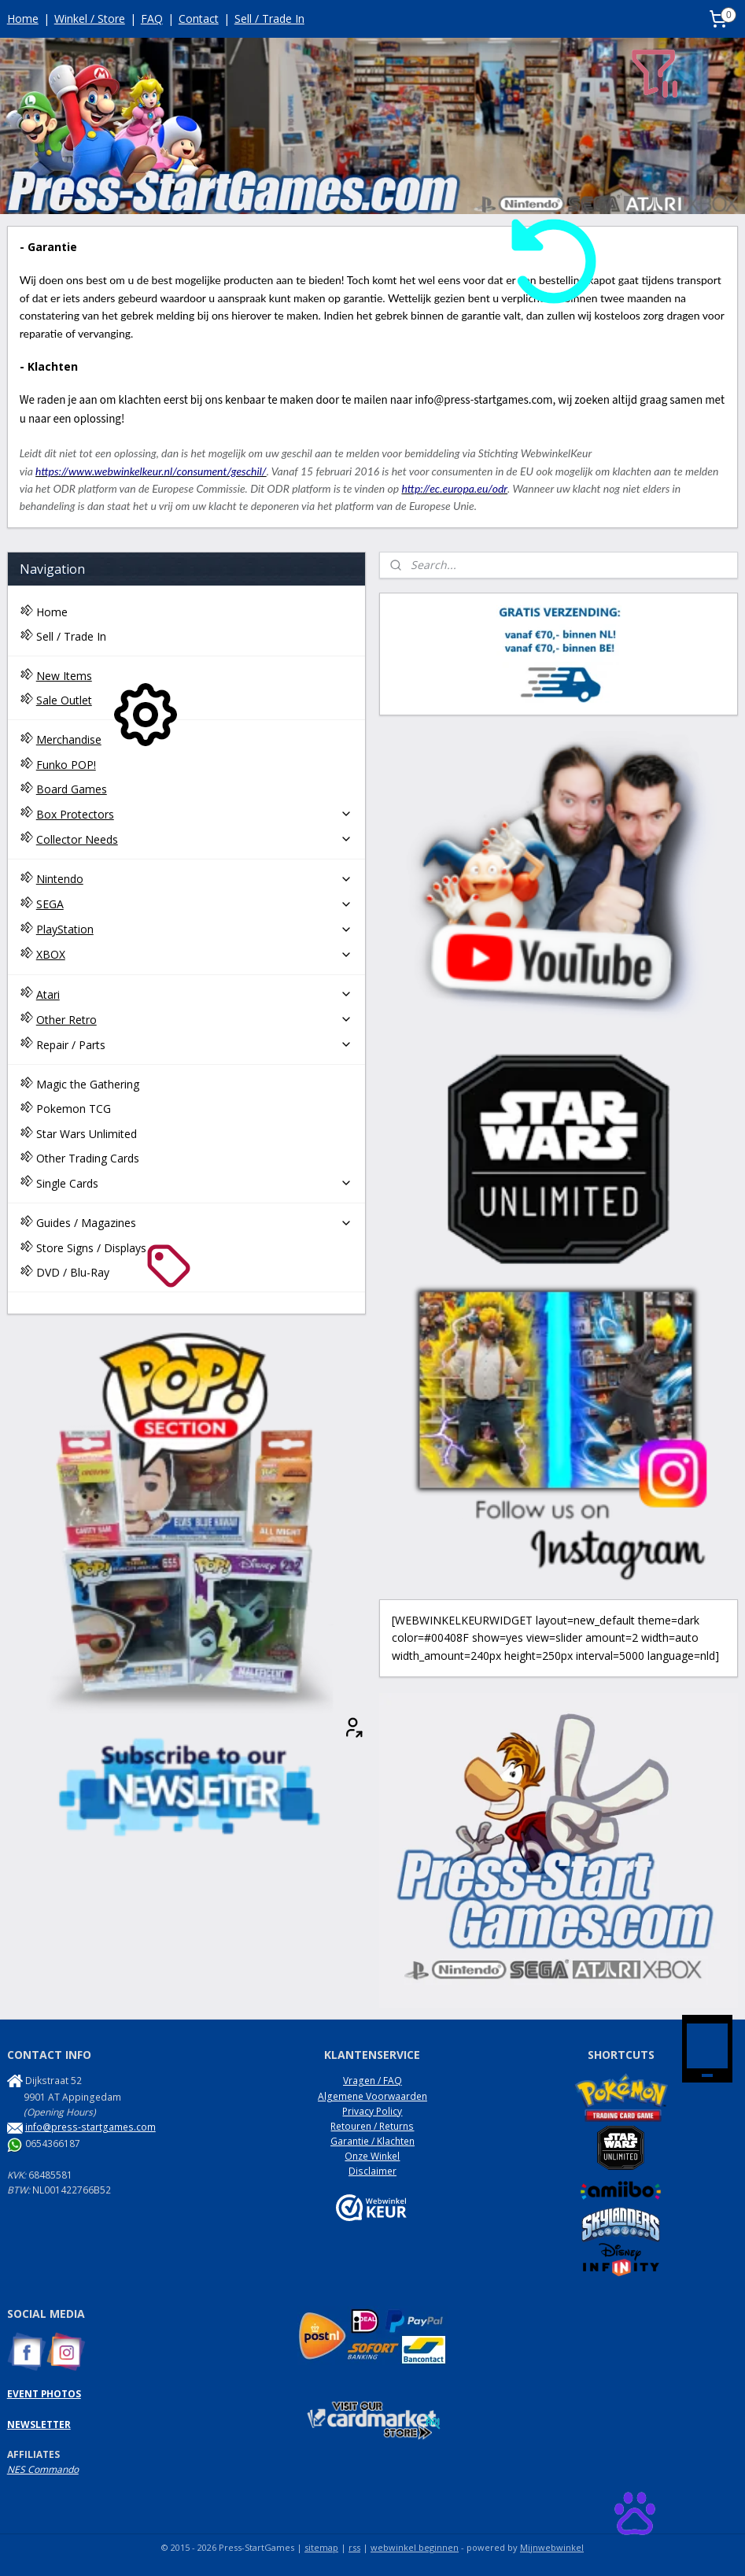  Describe the element at coordinates (653, 71) in the screenshot. I see `pause active filters` at that location.